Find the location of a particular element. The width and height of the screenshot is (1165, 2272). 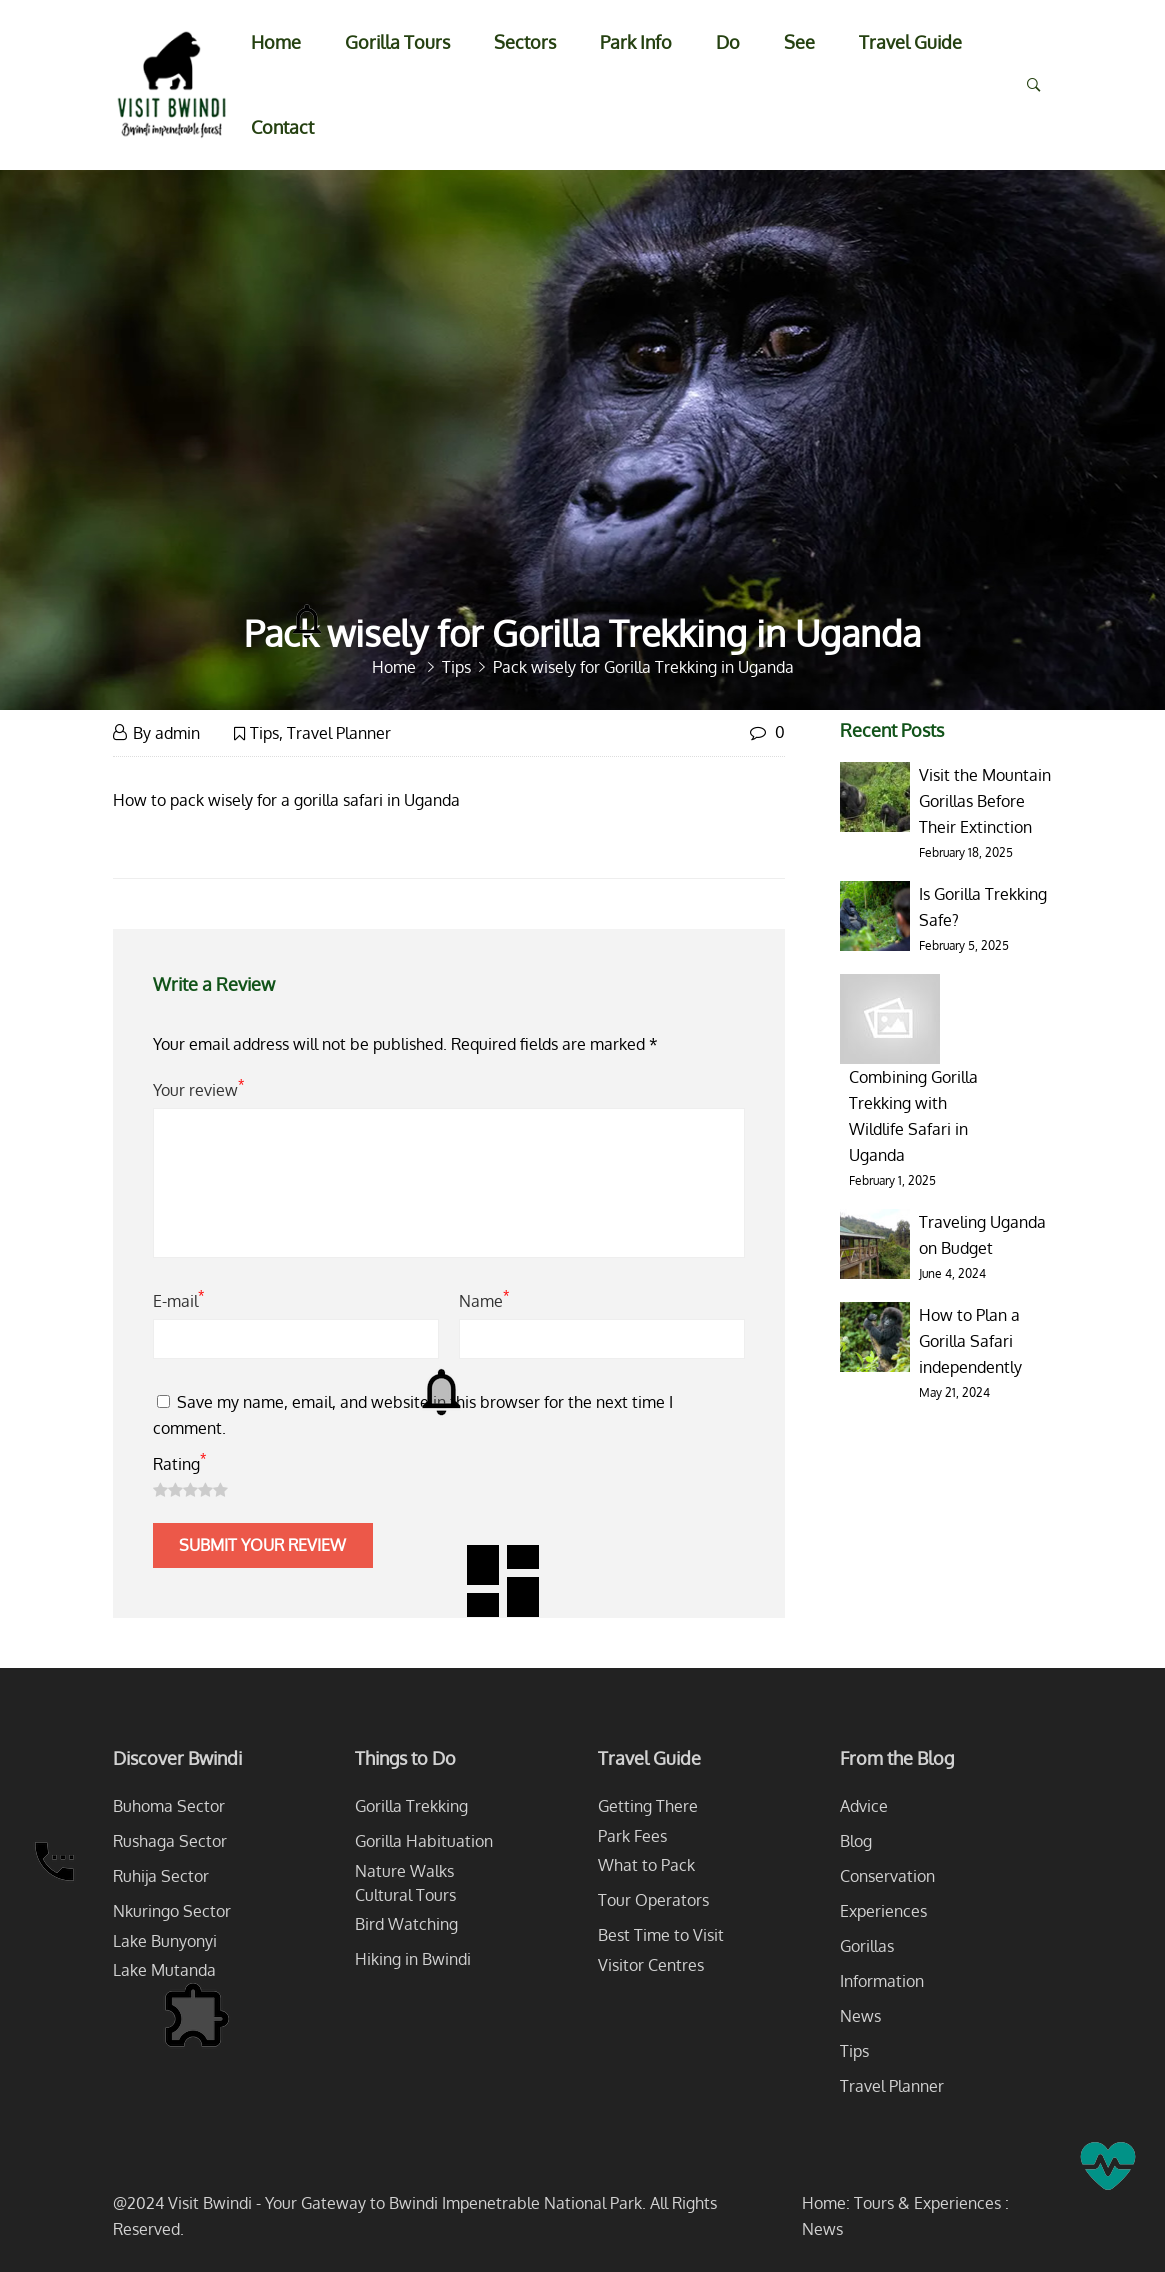

view your notifications is located at coordinates (307, 621).